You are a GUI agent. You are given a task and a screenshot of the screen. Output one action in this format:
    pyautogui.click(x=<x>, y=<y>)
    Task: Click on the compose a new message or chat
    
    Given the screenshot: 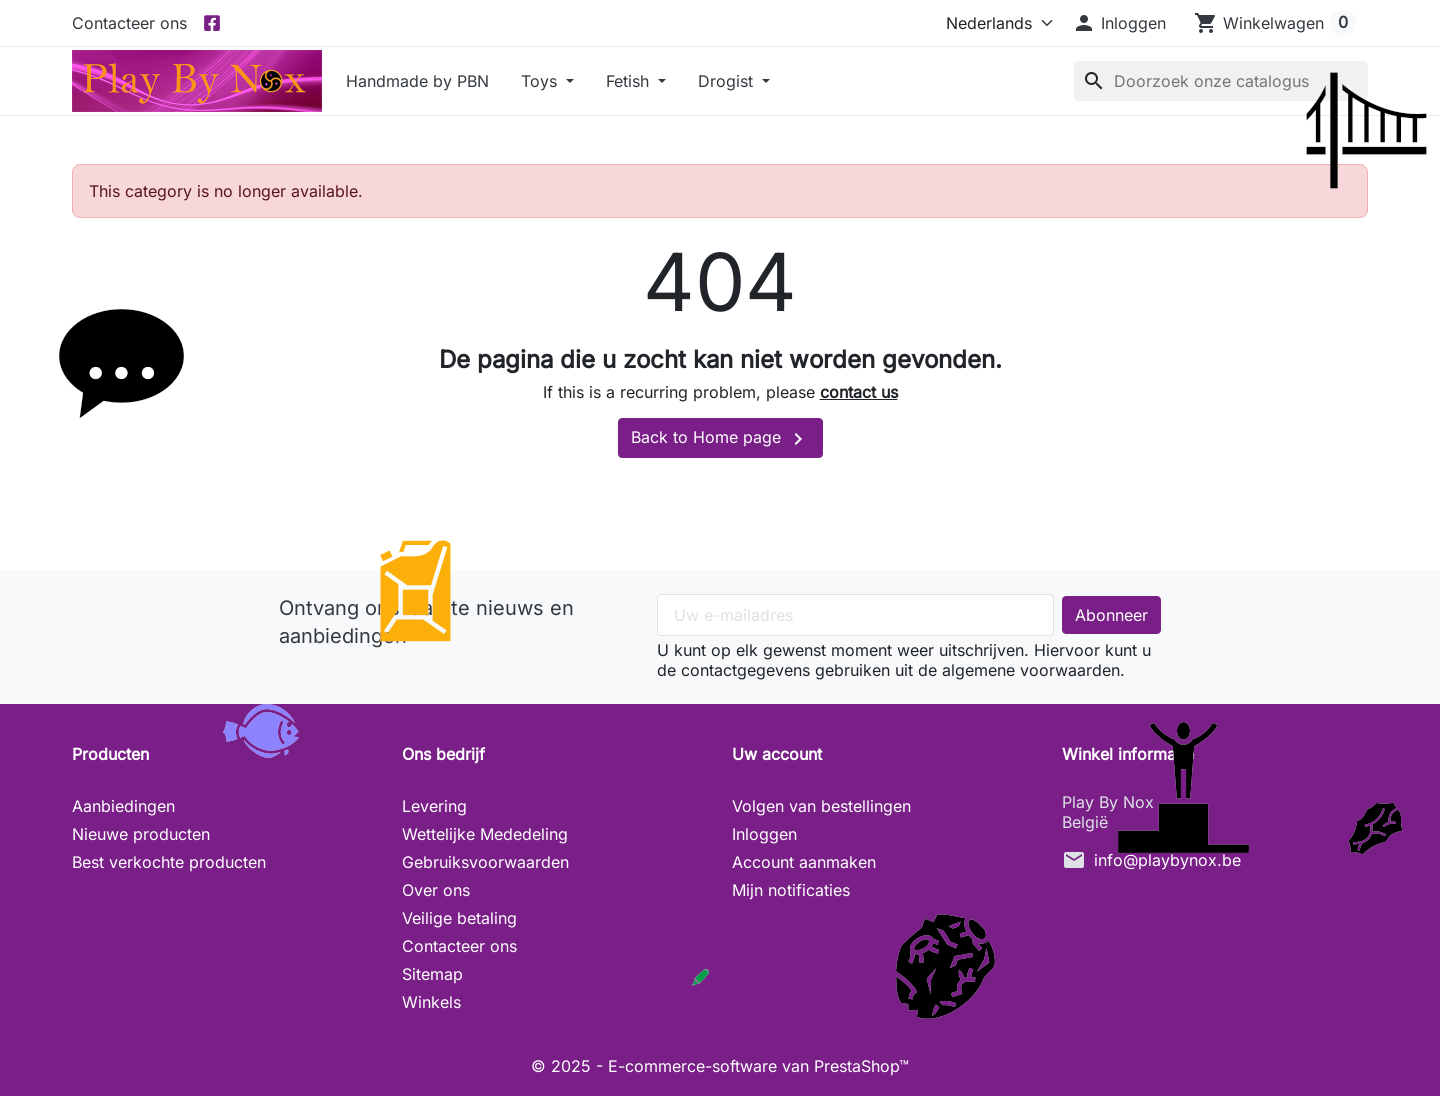 What is the action you would take?
    pyautogui.click(x=122, y=362)
    